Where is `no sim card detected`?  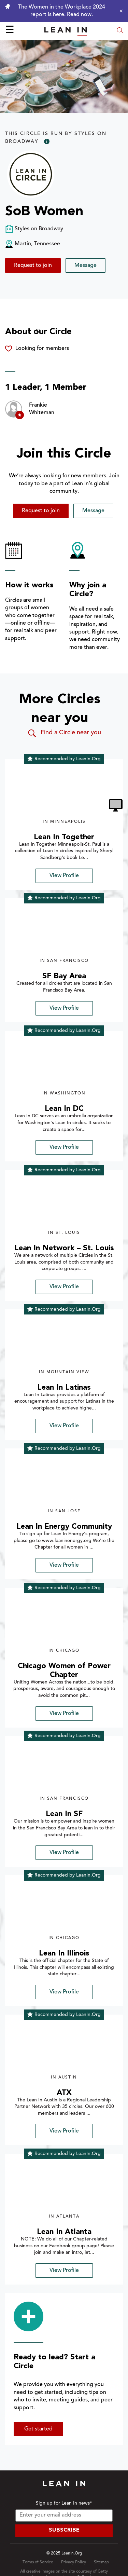 no sim card detected is located at coordinates (38, 331).